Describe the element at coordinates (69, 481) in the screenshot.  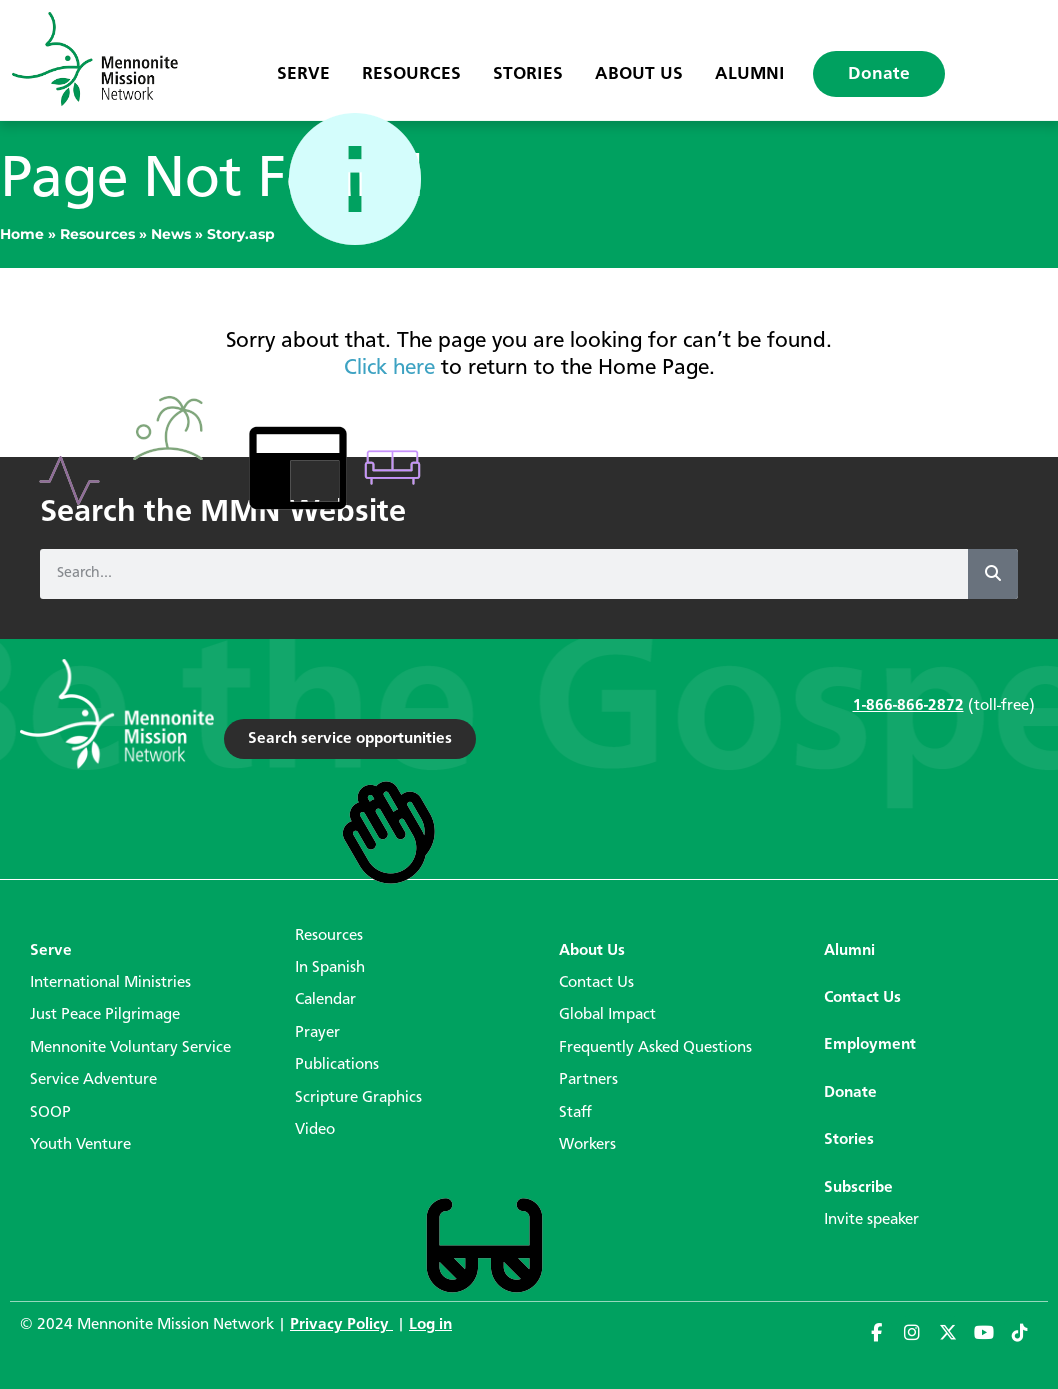
I see `view health or heart rate monitoring` at that location.